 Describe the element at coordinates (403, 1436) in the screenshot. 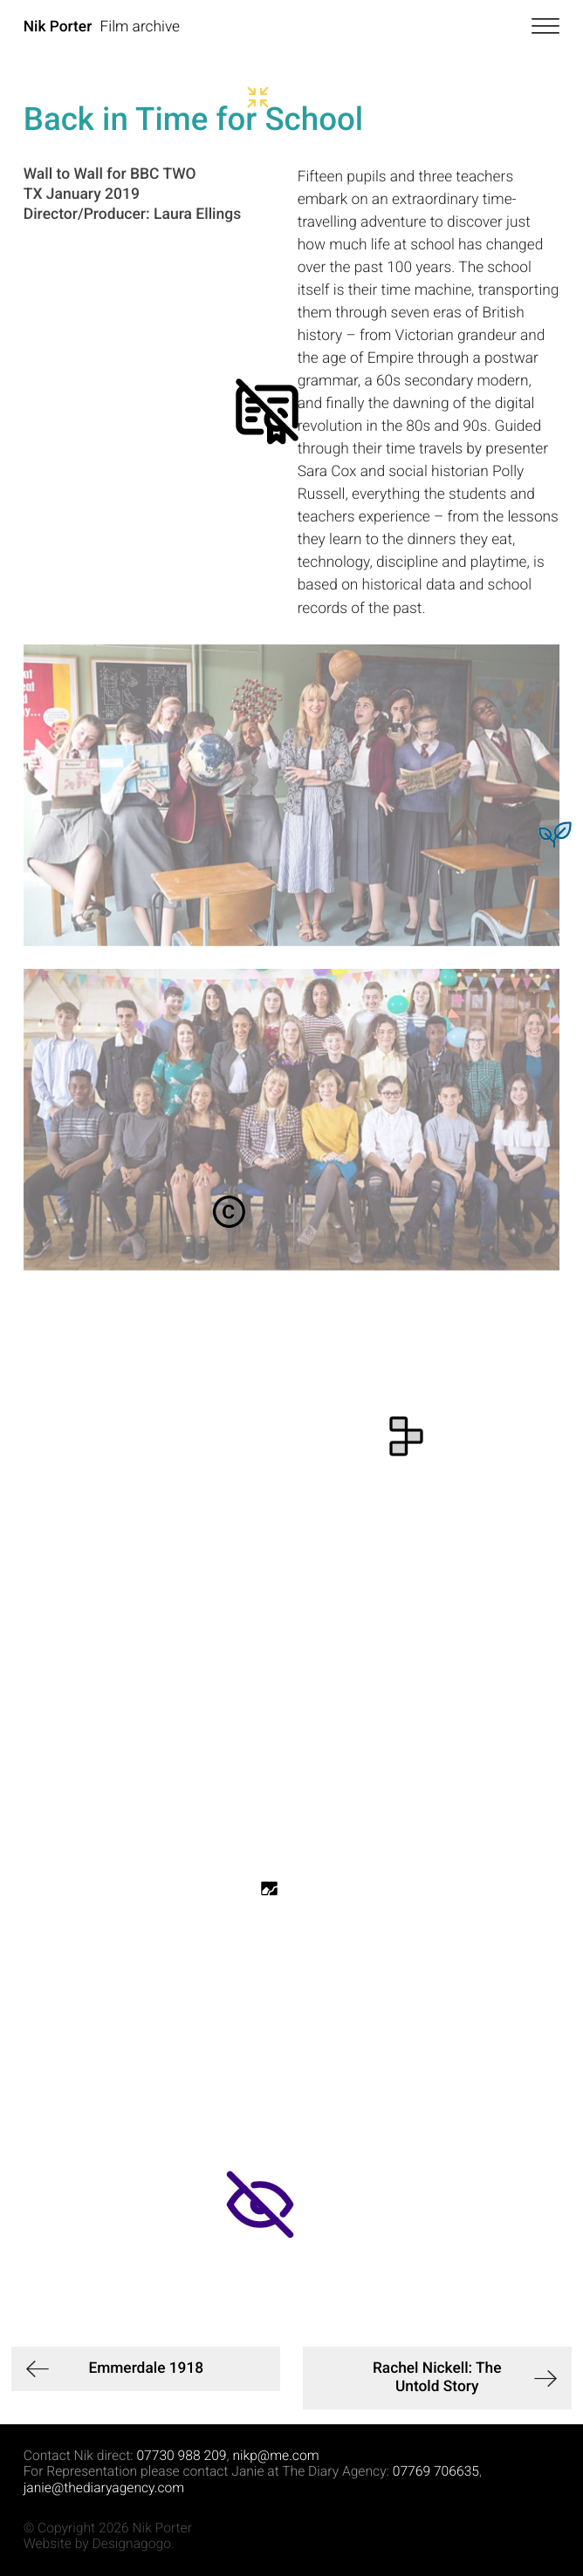

I see `open Replit coding environment` at that location.